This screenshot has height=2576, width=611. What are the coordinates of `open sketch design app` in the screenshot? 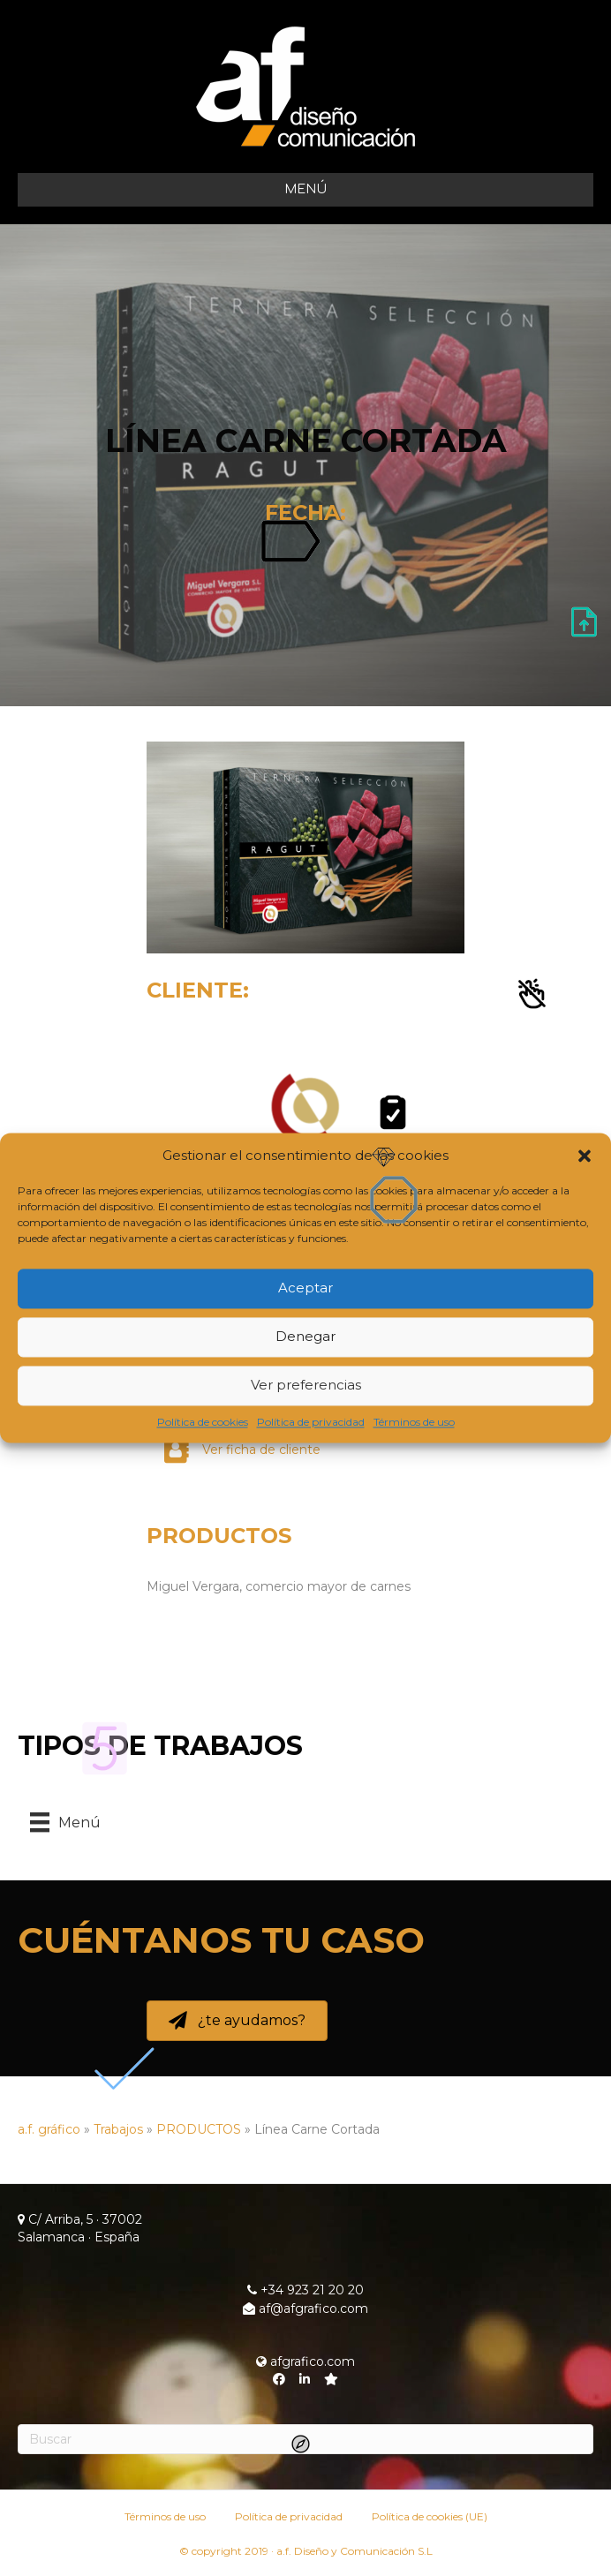 It's located at (383, 1156).